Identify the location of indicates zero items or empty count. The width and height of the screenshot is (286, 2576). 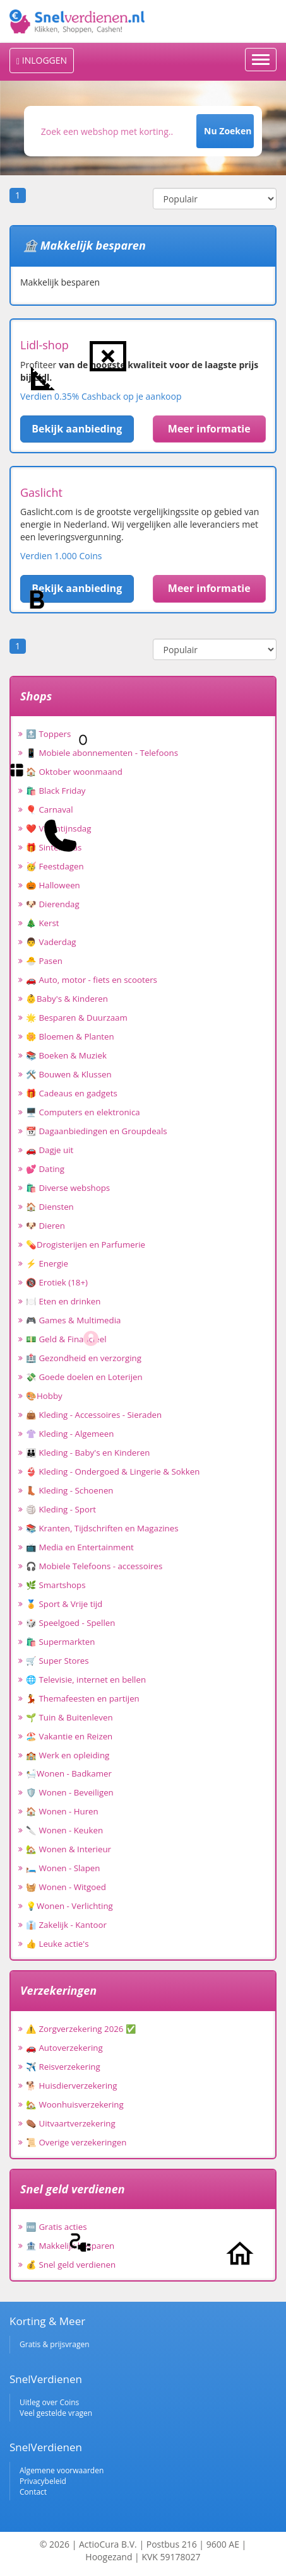
(83, 740).